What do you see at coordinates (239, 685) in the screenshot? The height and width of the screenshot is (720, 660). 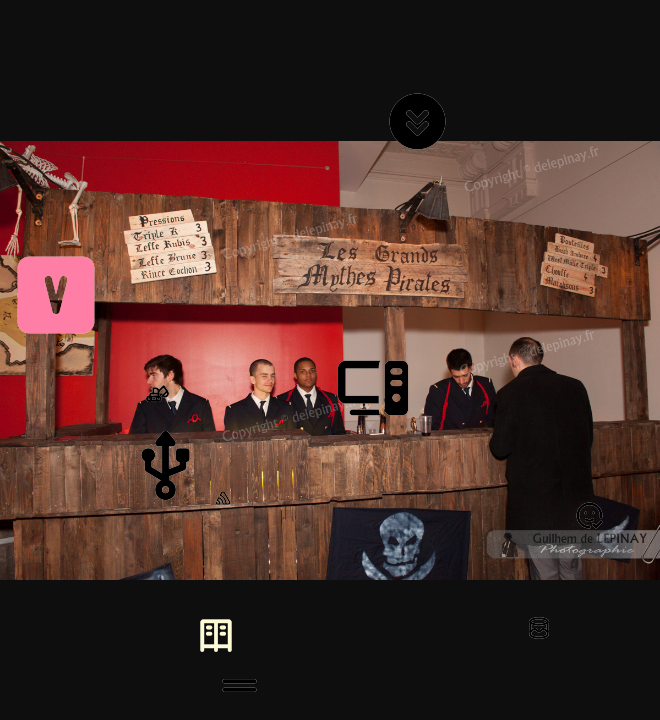 I see `indicates equality or balance between values` at bounding box center [239, 685].